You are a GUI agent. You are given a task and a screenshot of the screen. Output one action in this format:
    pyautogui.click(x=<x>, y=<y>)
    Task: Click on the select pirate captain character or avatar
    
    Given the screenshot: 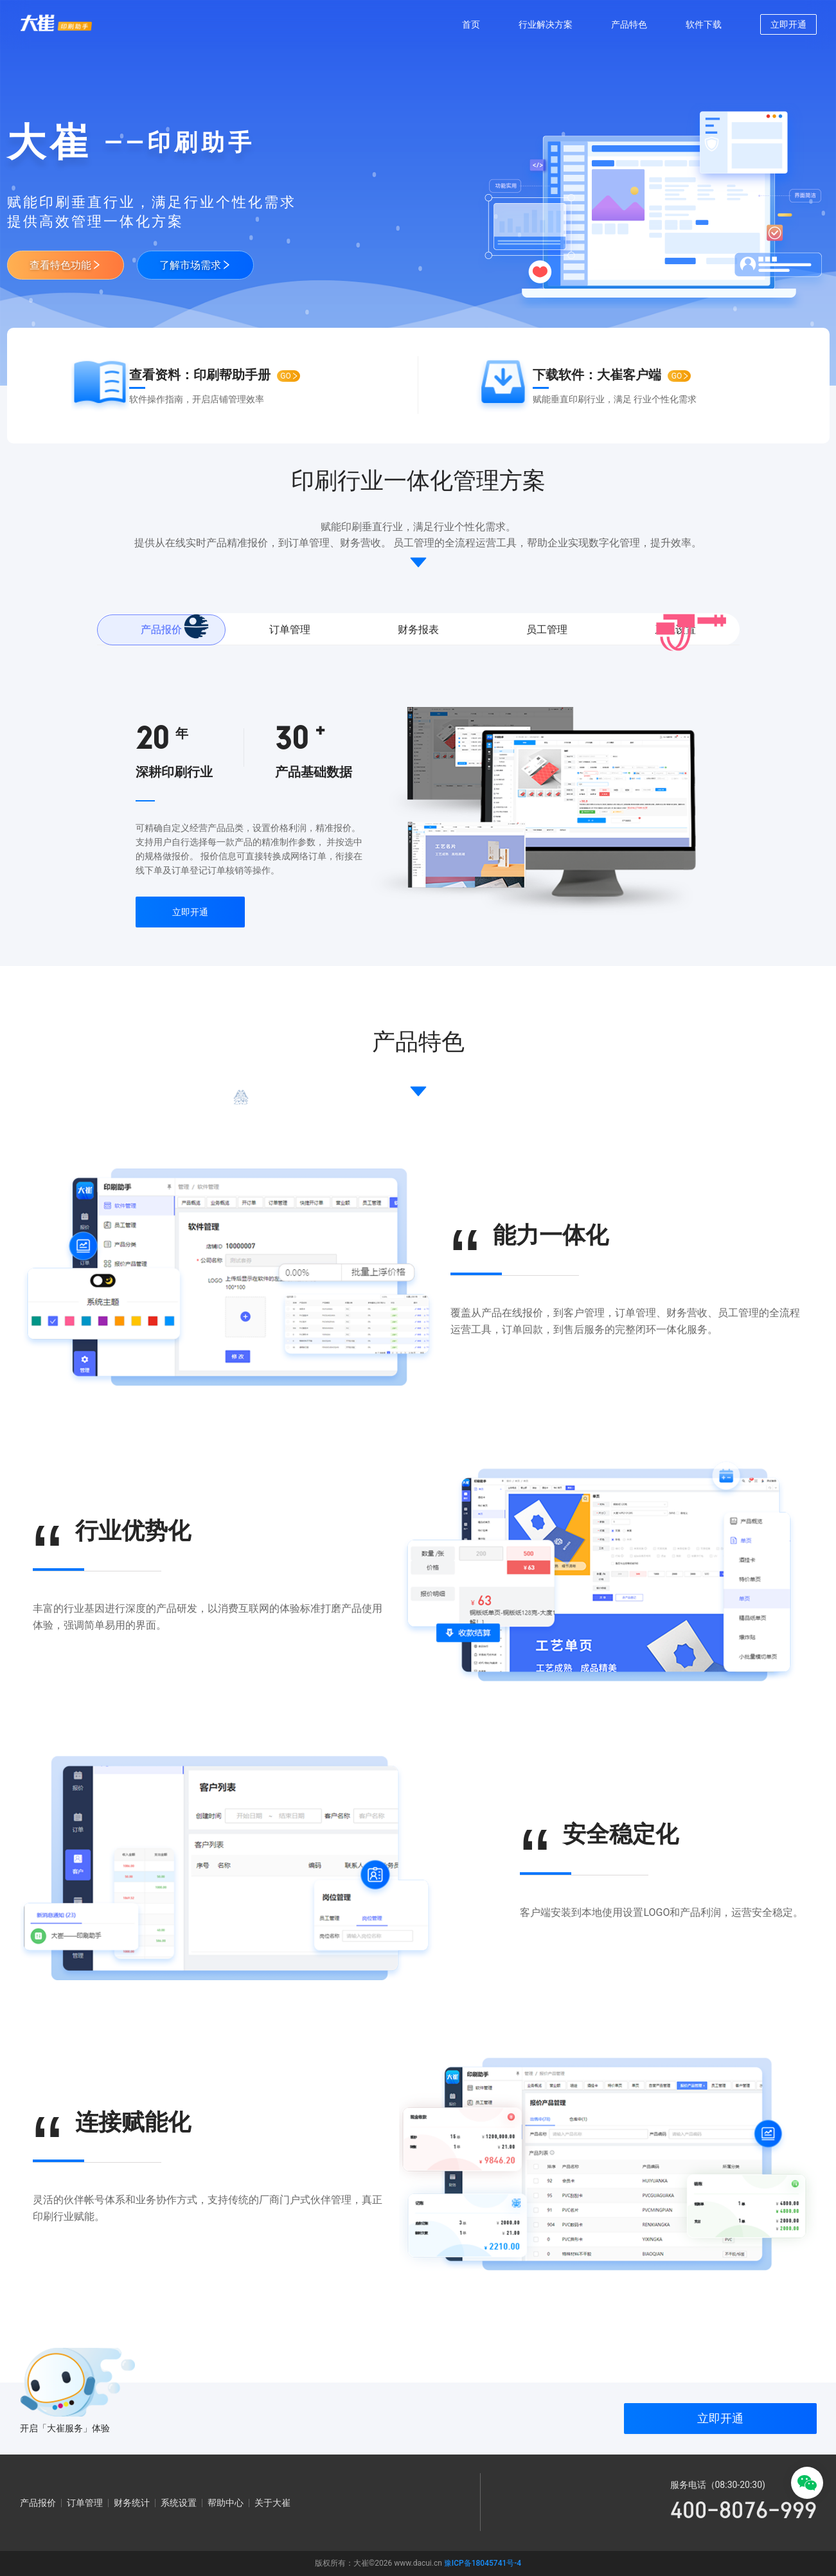 What is the action you would take?
    pyautogui.click(x=241, y=1097)
    